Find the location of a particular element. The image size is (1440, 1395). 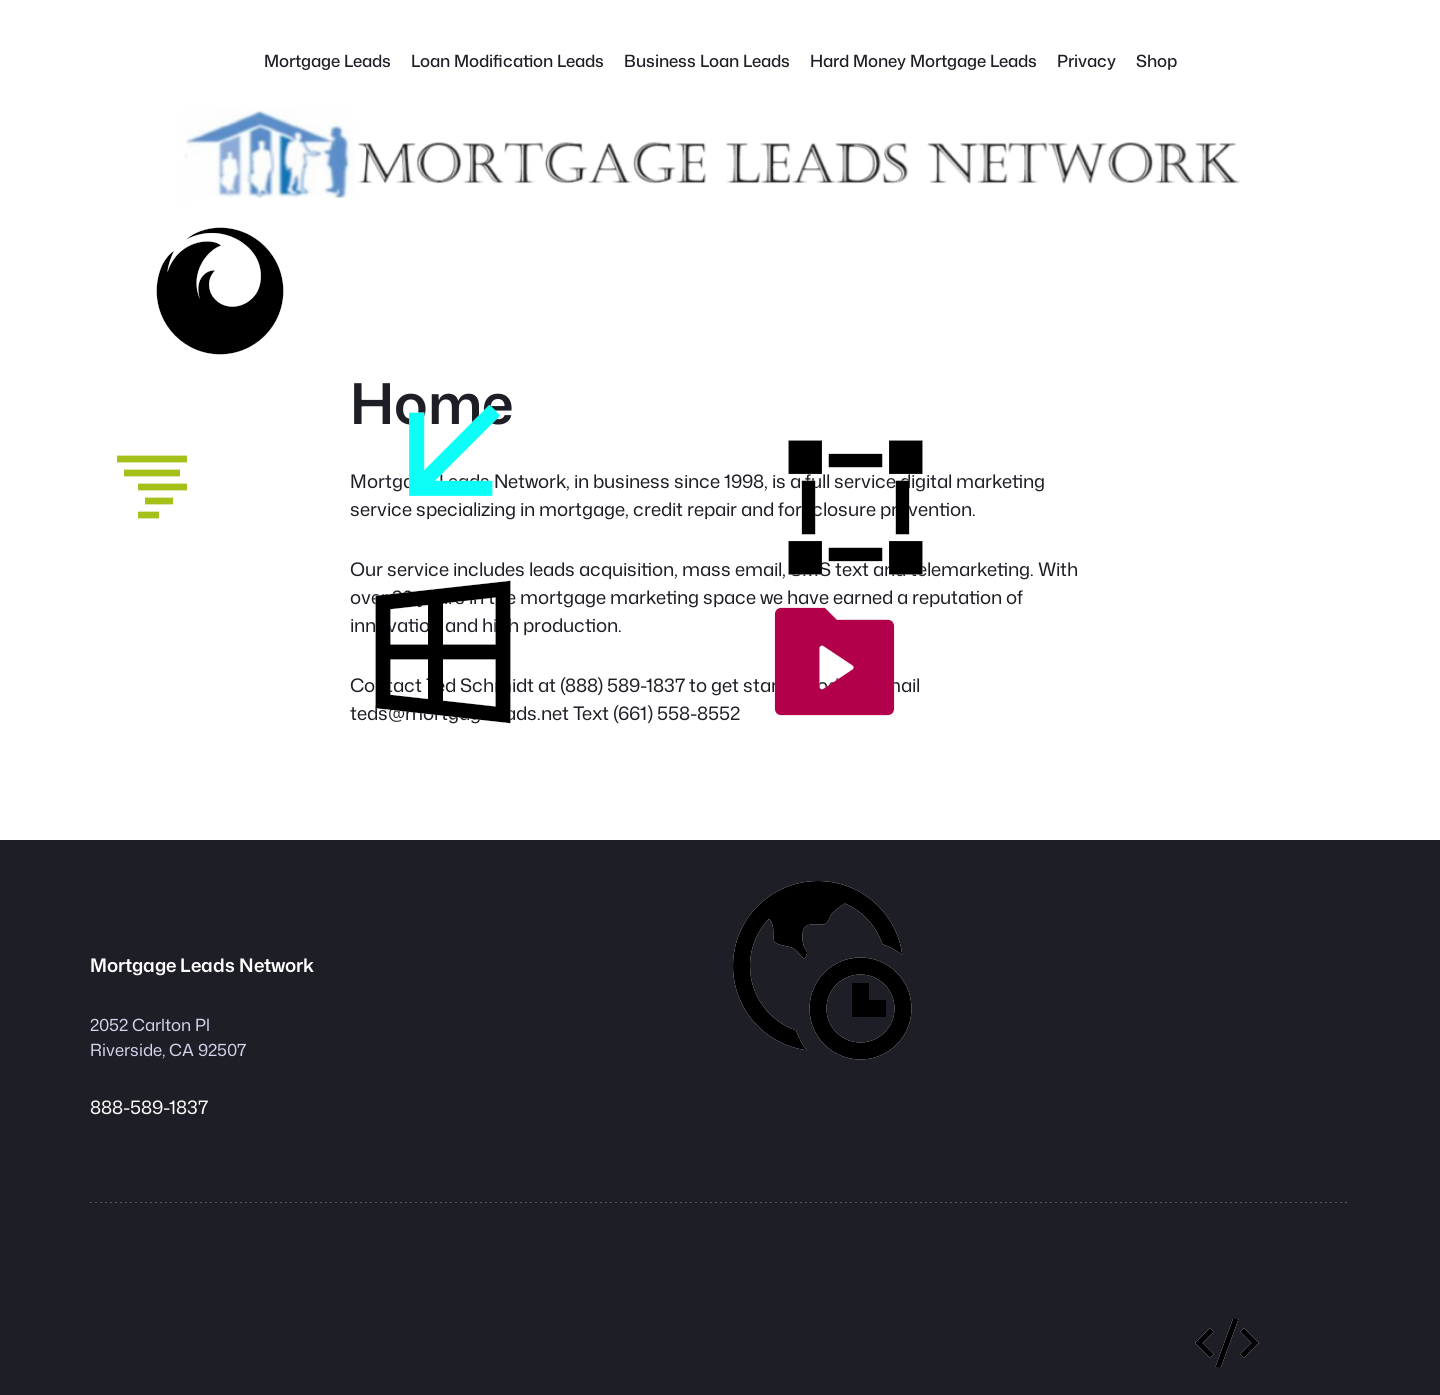

indicates tornado or severe weather warning is located at coordinates (152, 487).